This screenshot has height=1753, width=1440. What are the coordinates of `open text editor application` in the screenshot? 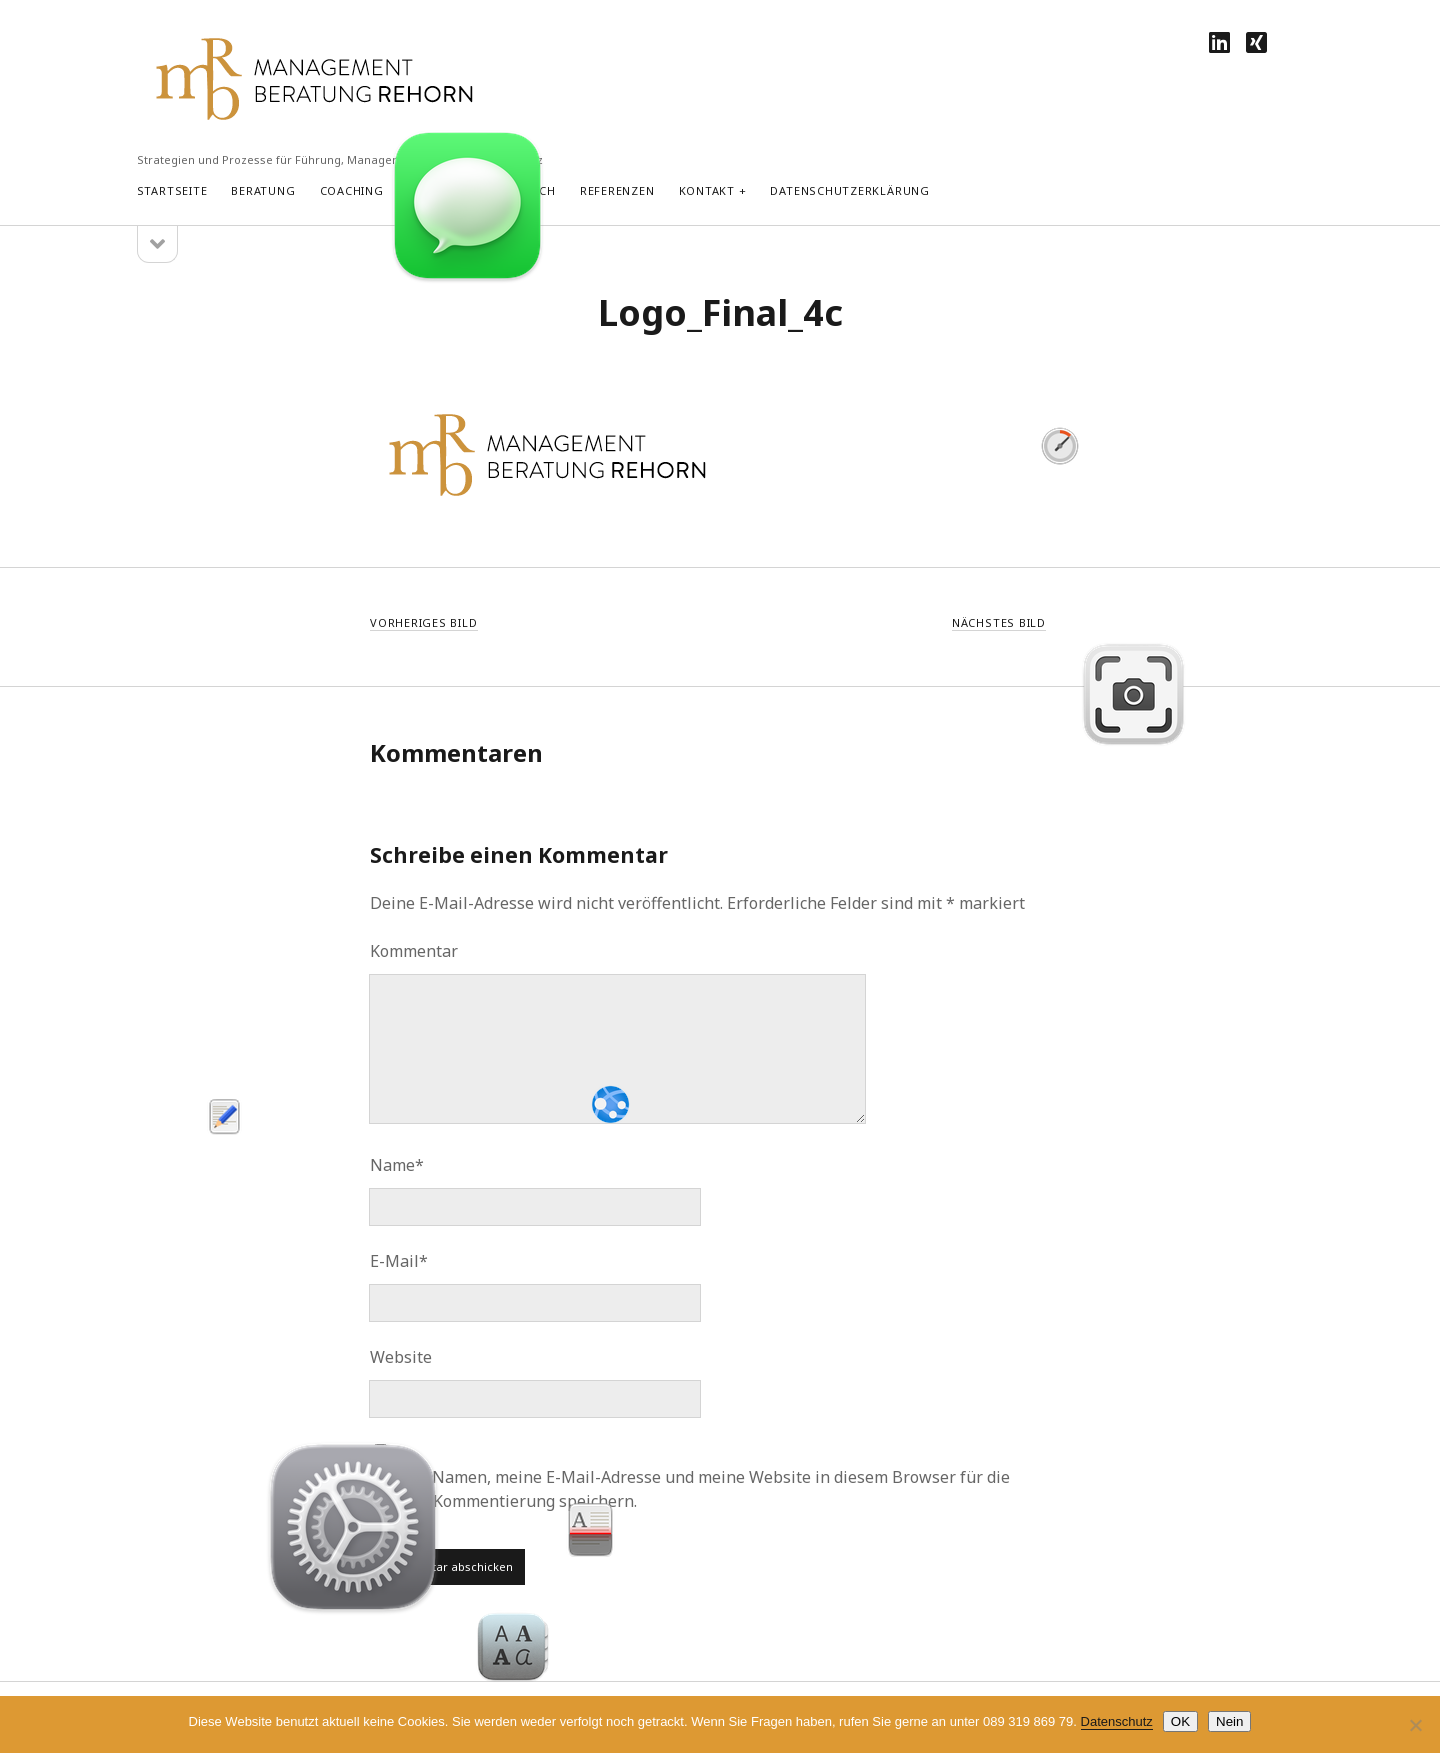 It's located at (224, 1116).